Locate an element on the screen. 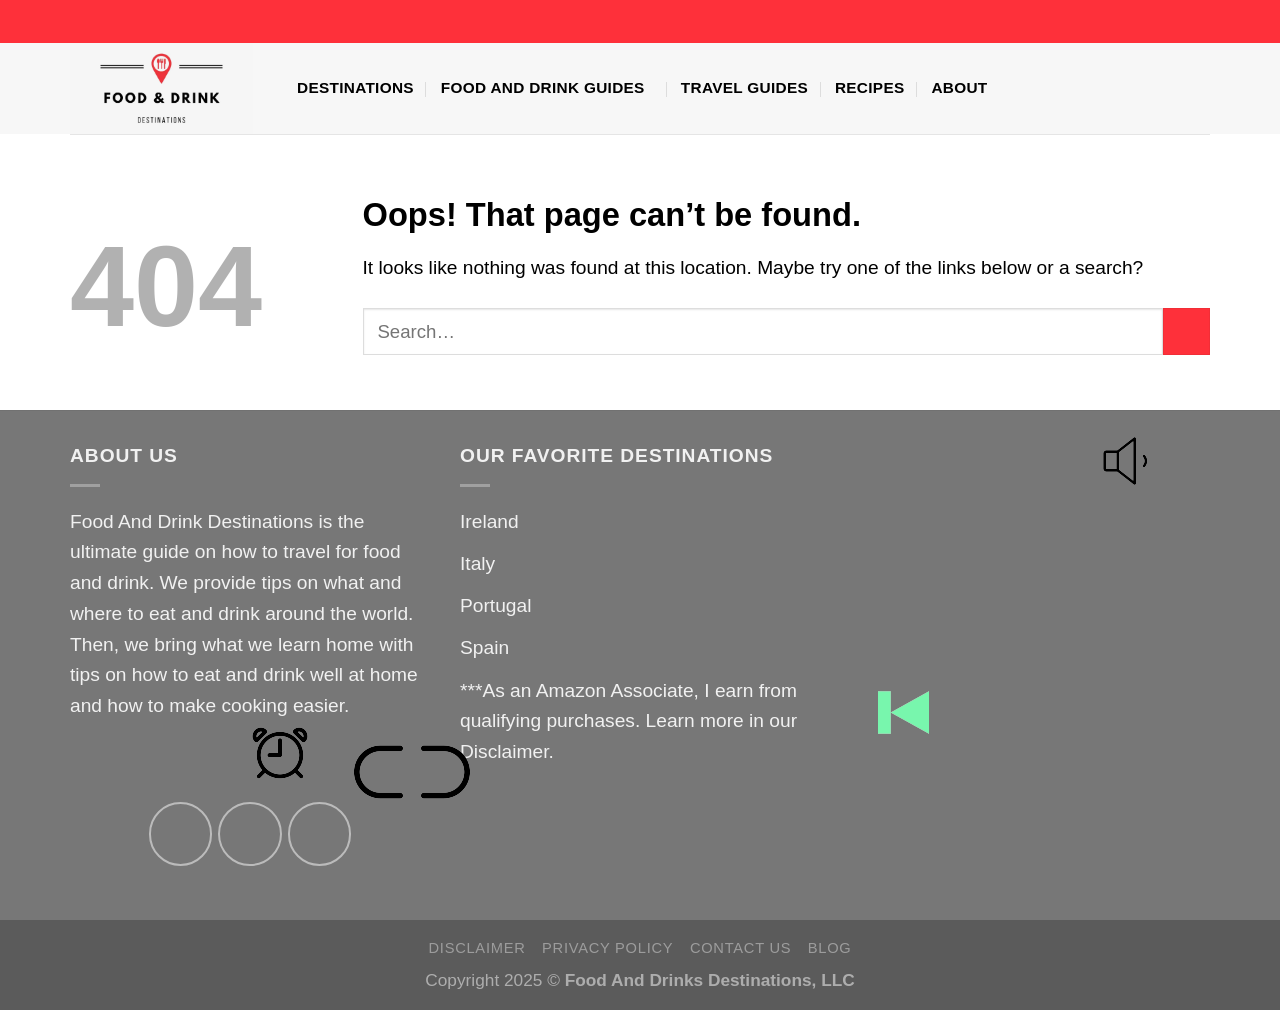 This screenshot has width=1280, height=1010. set or manage alarms is located at coordinates (280, 753).